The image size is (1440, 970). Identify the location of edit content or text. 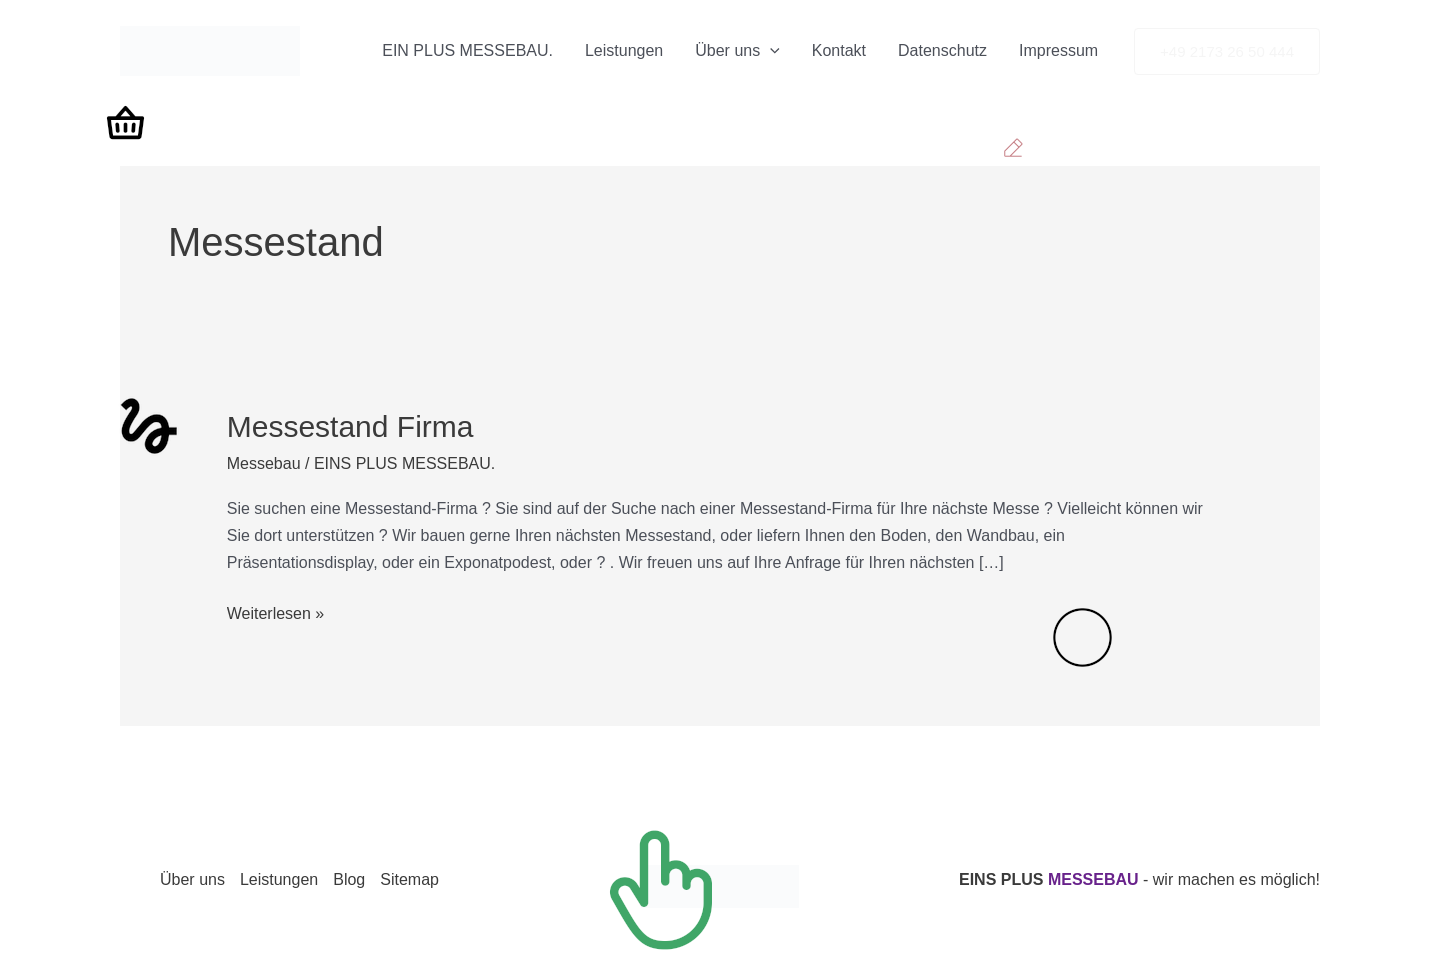
(1013, 148).